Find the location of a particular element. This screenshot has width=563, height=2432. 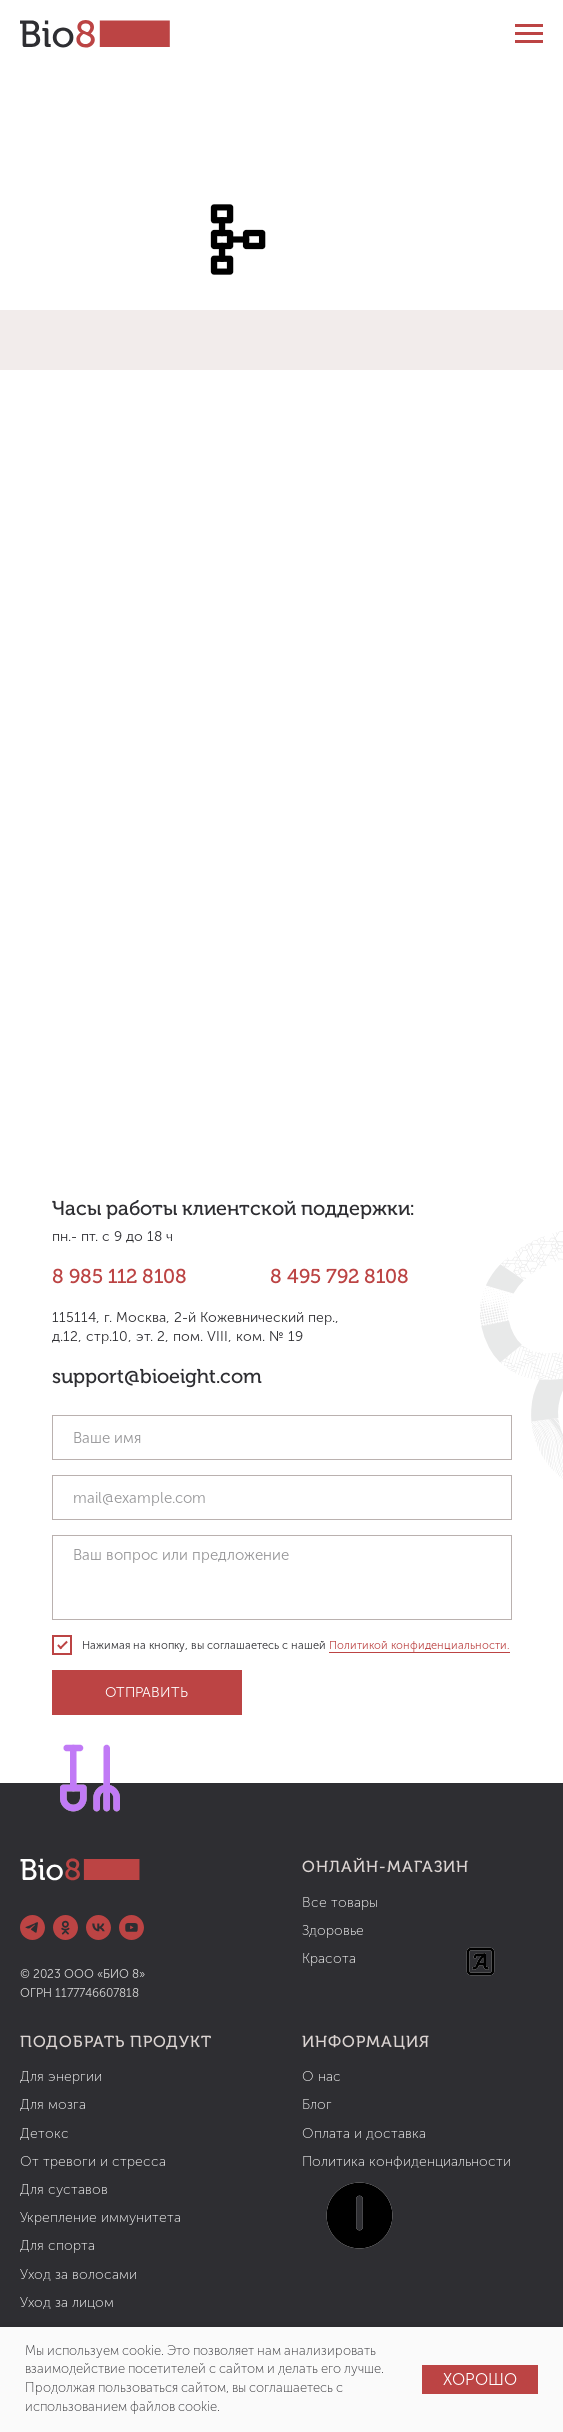

access gardening or landscaping tools is located at coordinates (90, 1778).